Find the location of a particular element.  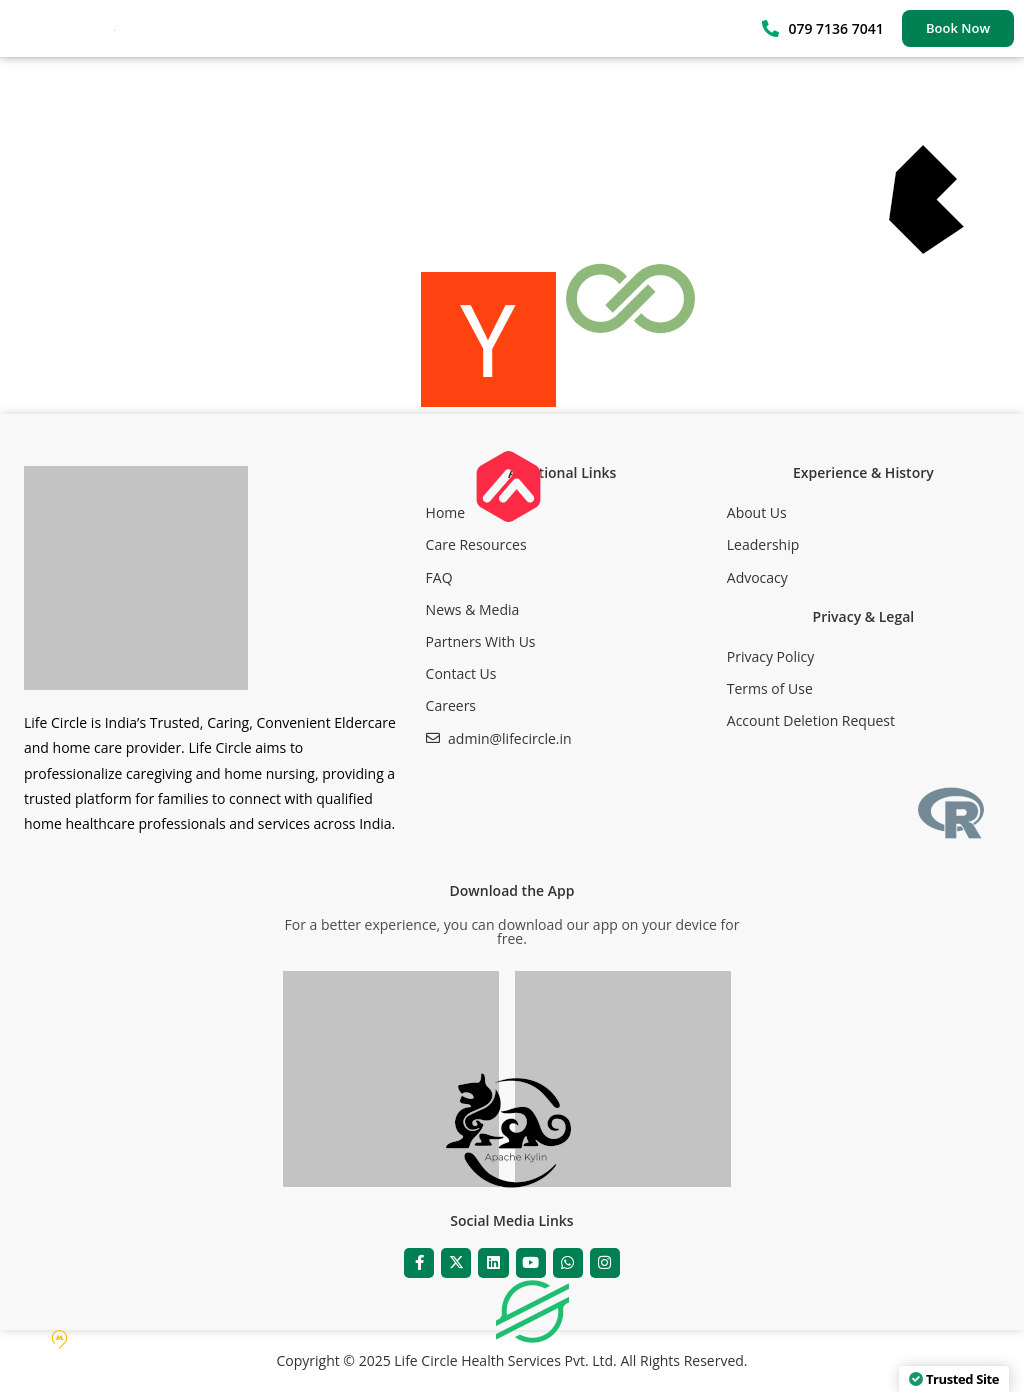

R programming language logo is located at coordinates (951, 813).